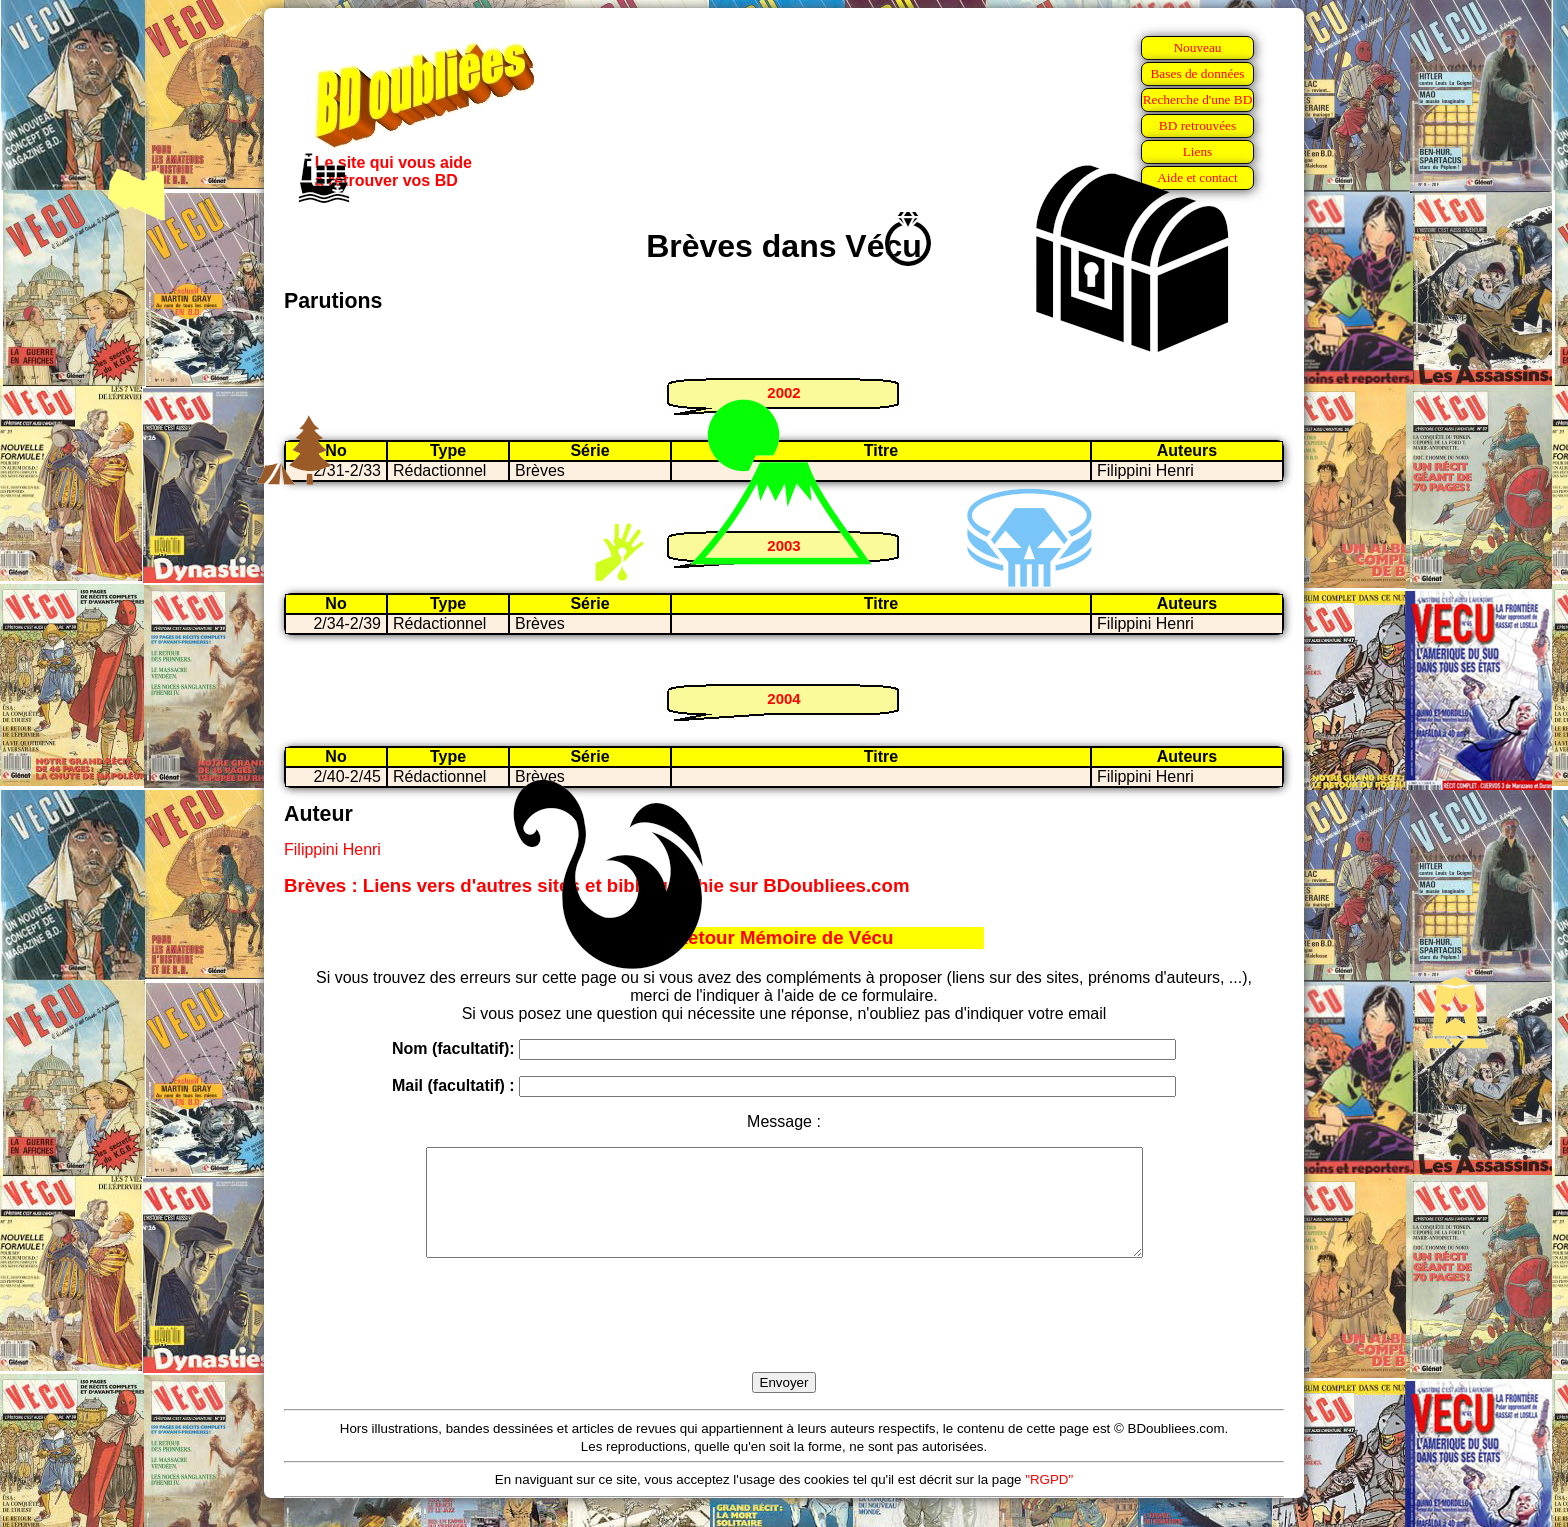  What do you see at coordinates (136, 194) in the screenshot?
I see `select Libya on the map` at bounding box center [136, 194].